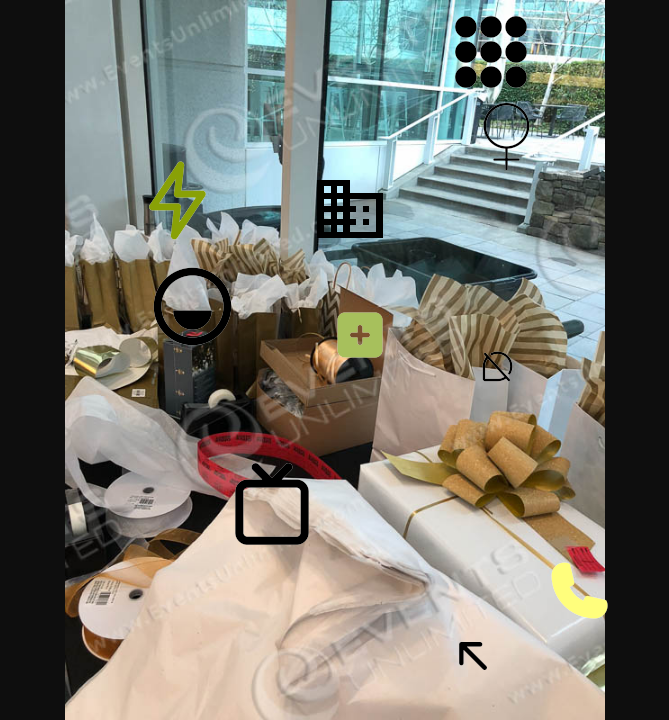 This screenshot has height=720, width=669. What do you see at coordinates (506, 135) in the screenshot?
I see `select female gender option` at bounding box center [506, 135].